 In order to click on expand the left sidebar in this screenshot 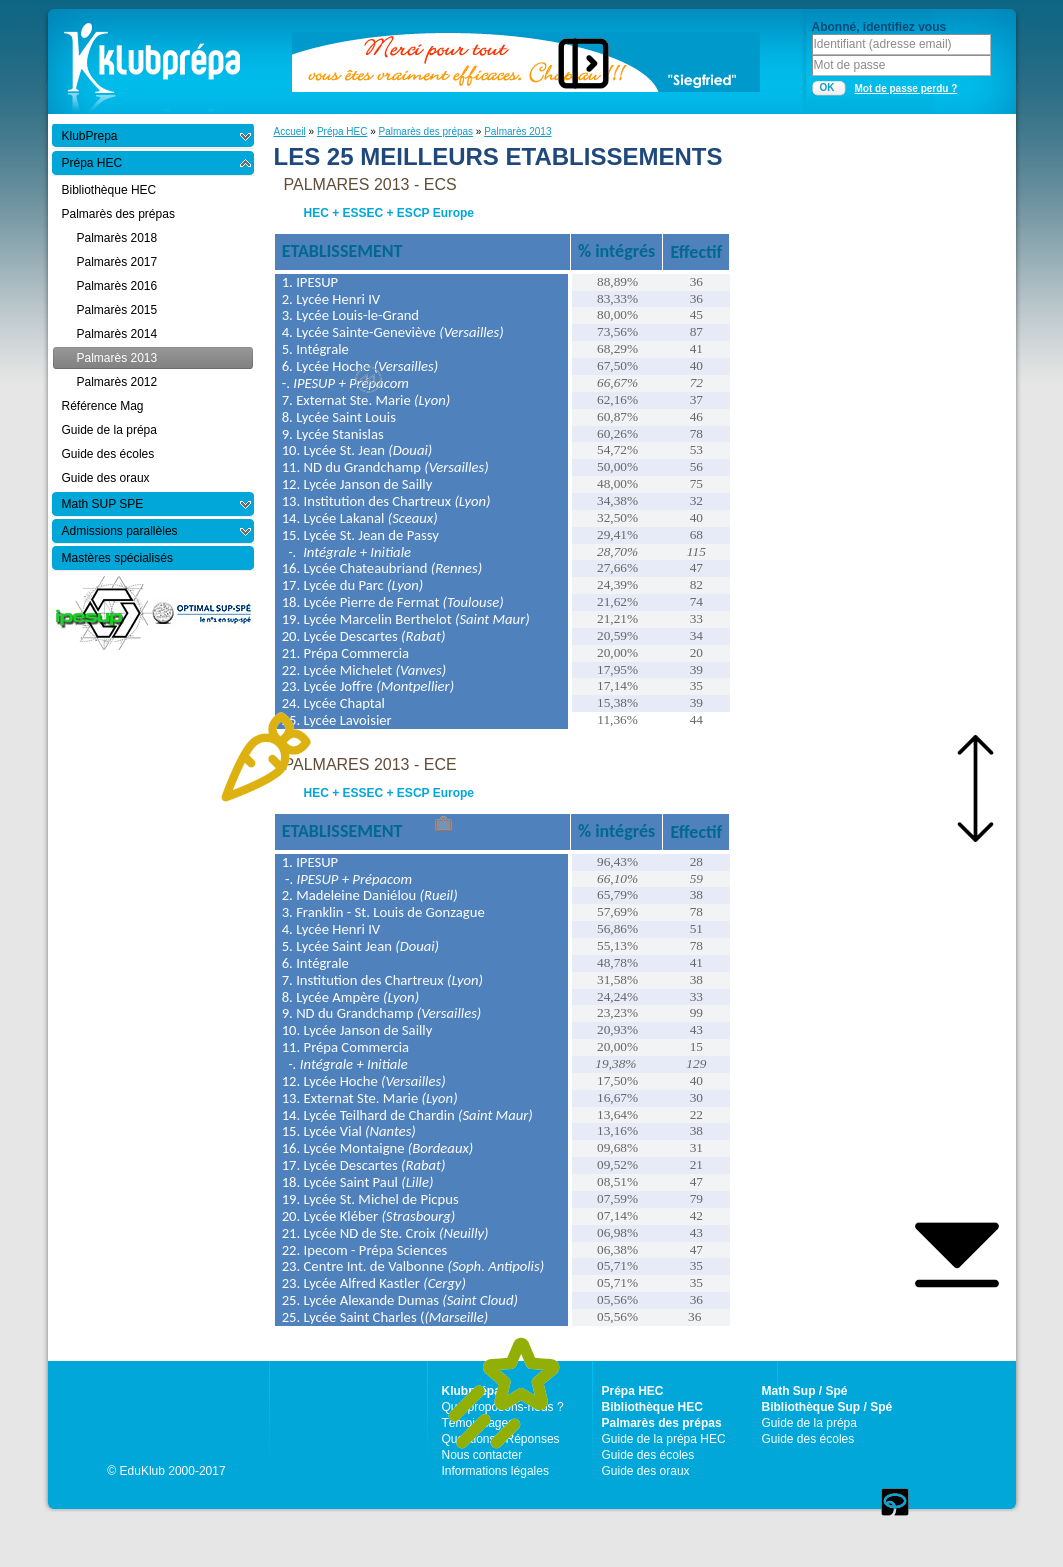, I will do `click(583, 63)`.